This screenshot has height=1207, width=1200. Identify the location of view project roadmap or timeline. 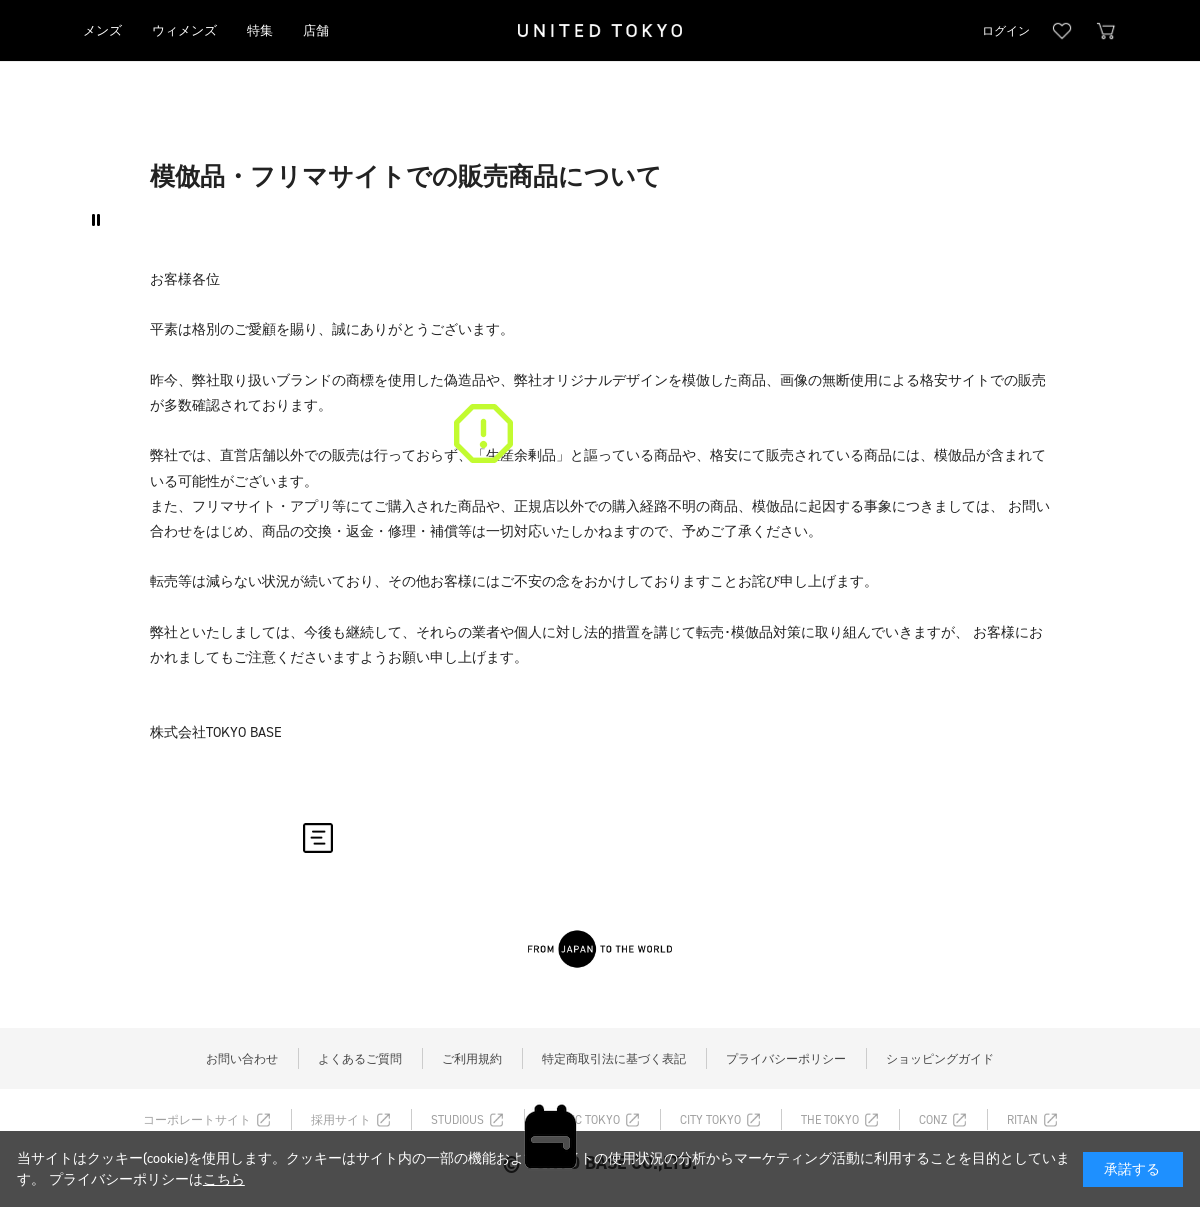
(318, 838).